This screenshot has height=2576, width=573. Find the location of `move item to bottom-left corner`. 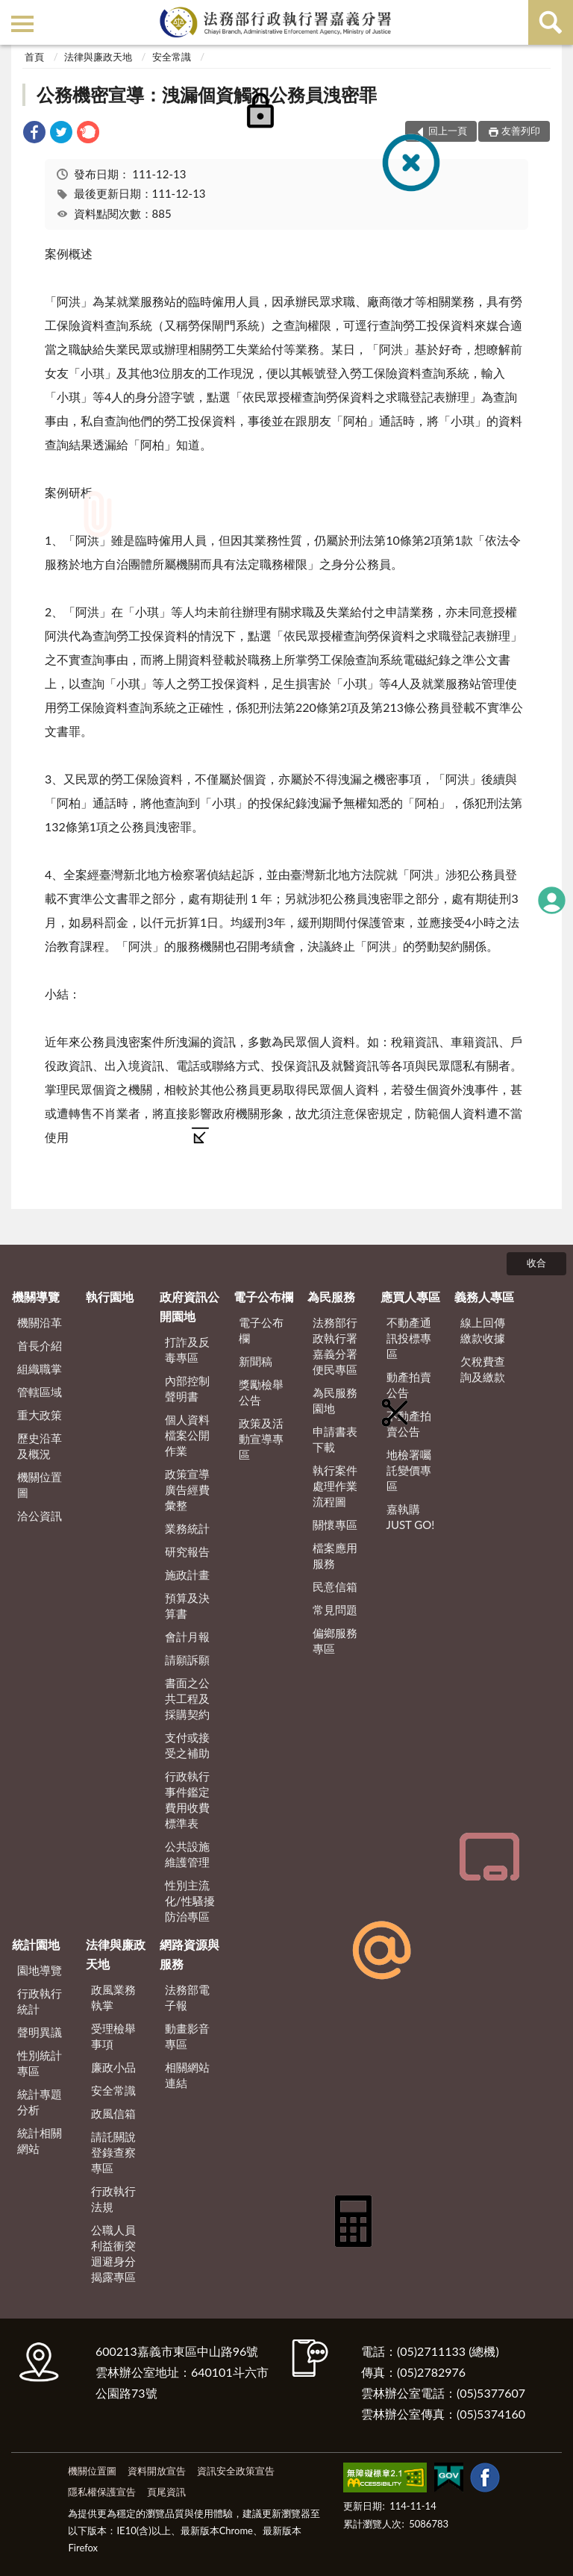

move item to bottom-left corner is located at coordinates (199, 1135).